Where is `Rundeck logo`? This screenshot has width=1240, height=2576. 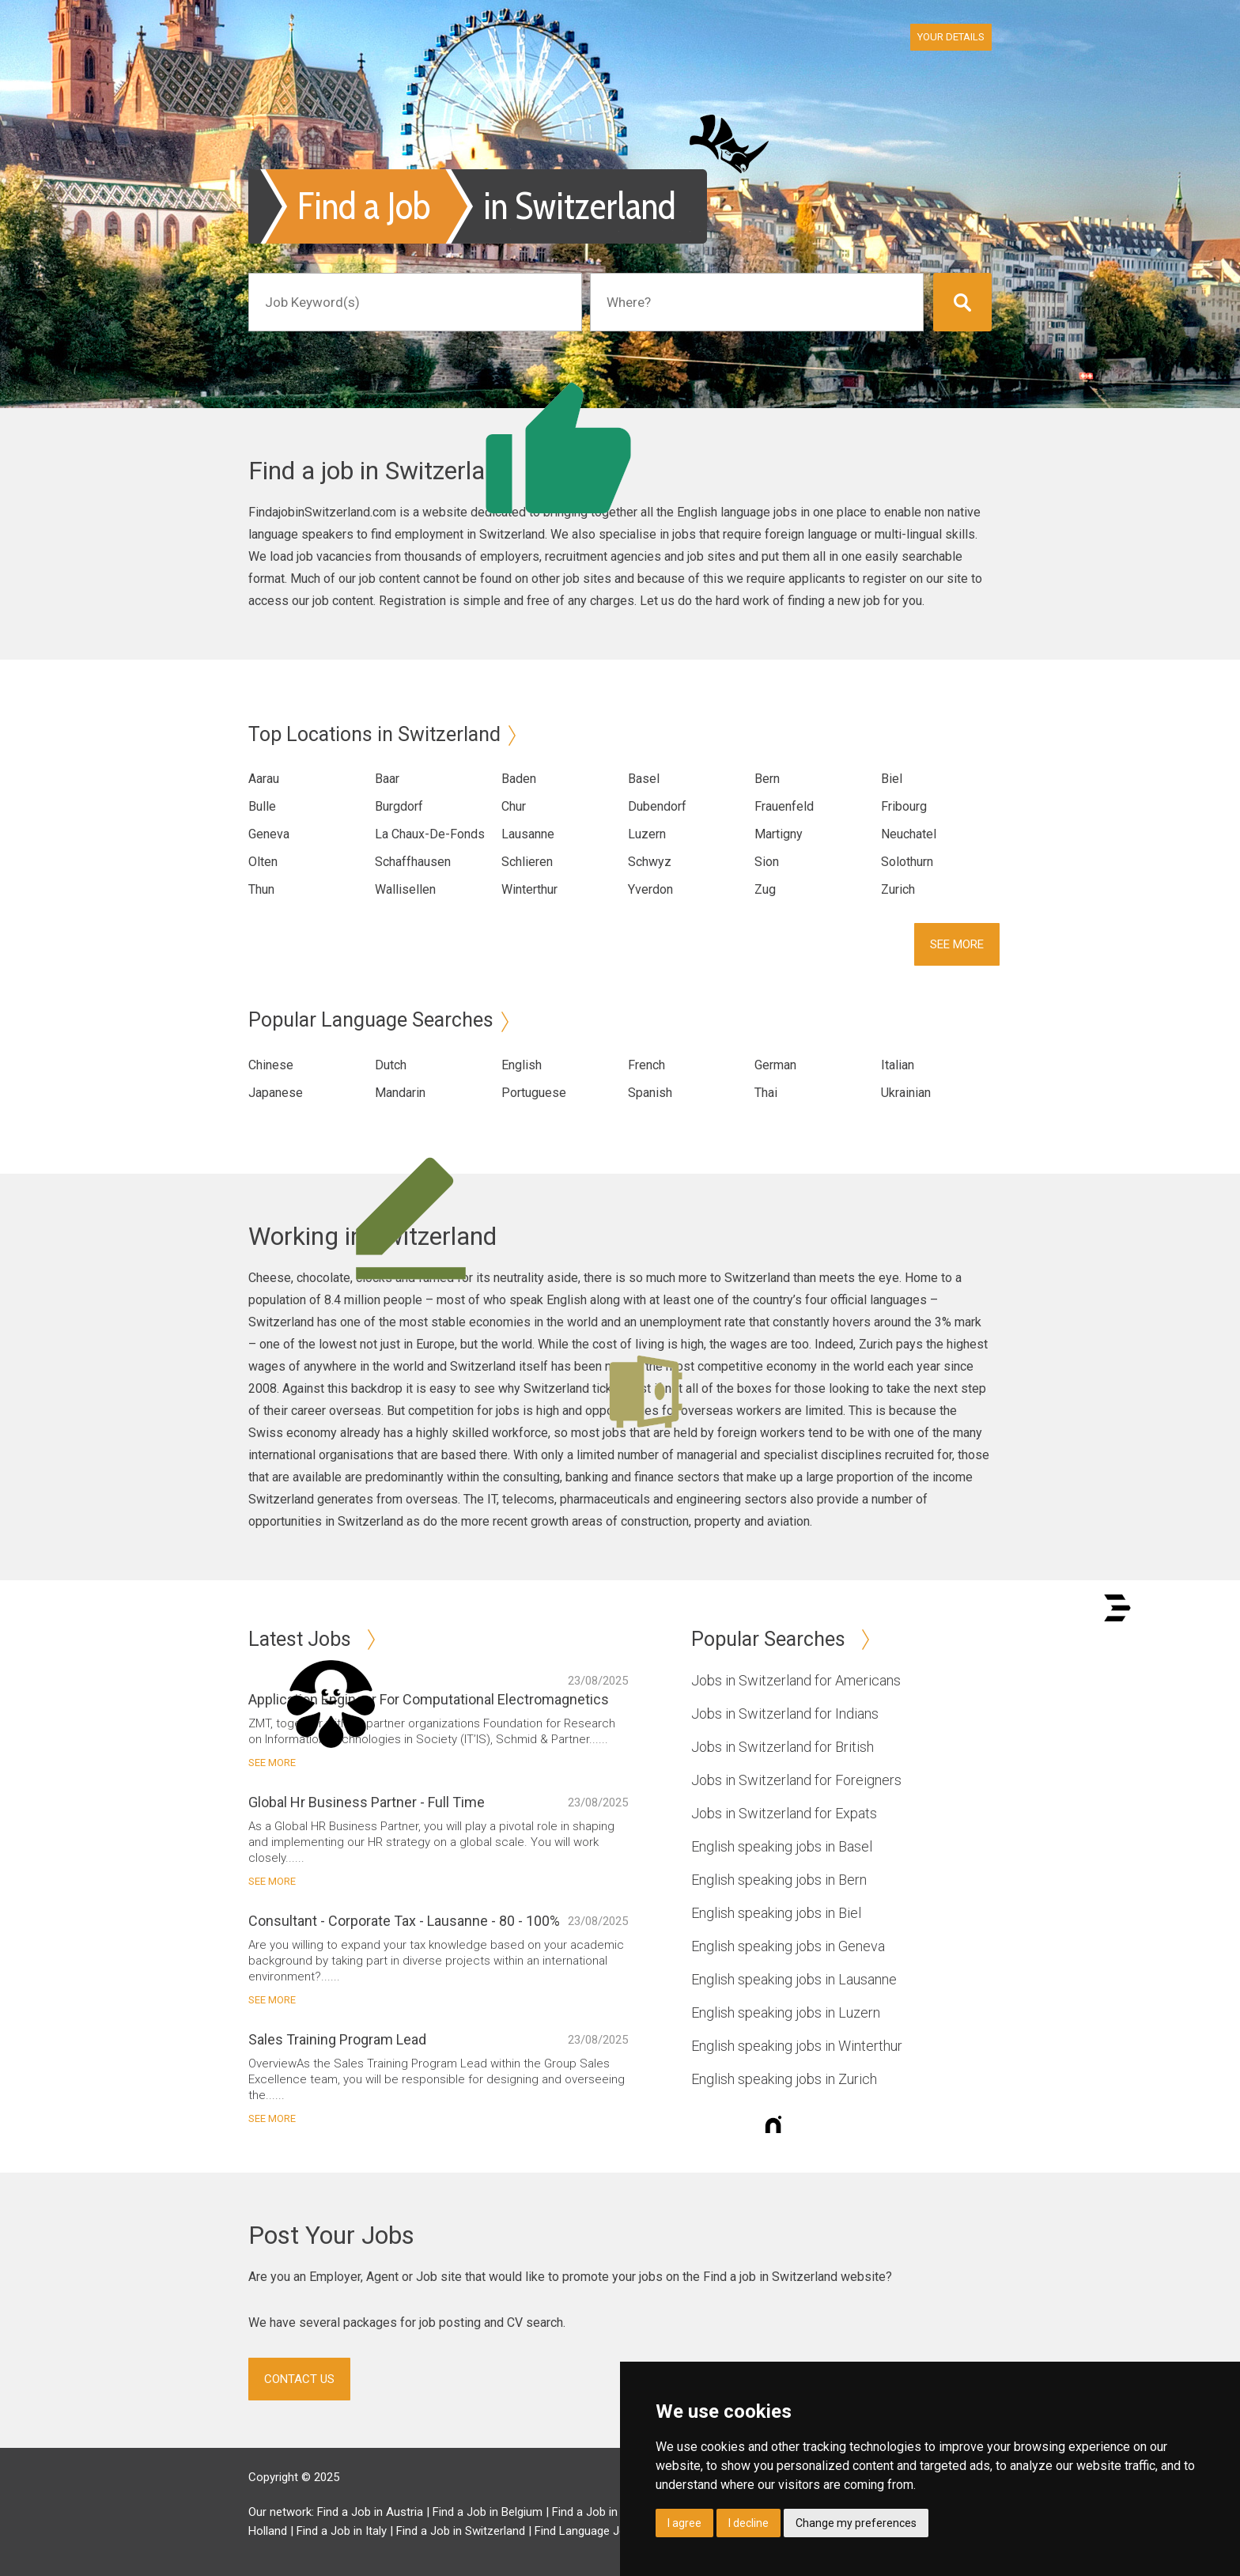 Rundeck logo is located at coordinates (1117, 1608).